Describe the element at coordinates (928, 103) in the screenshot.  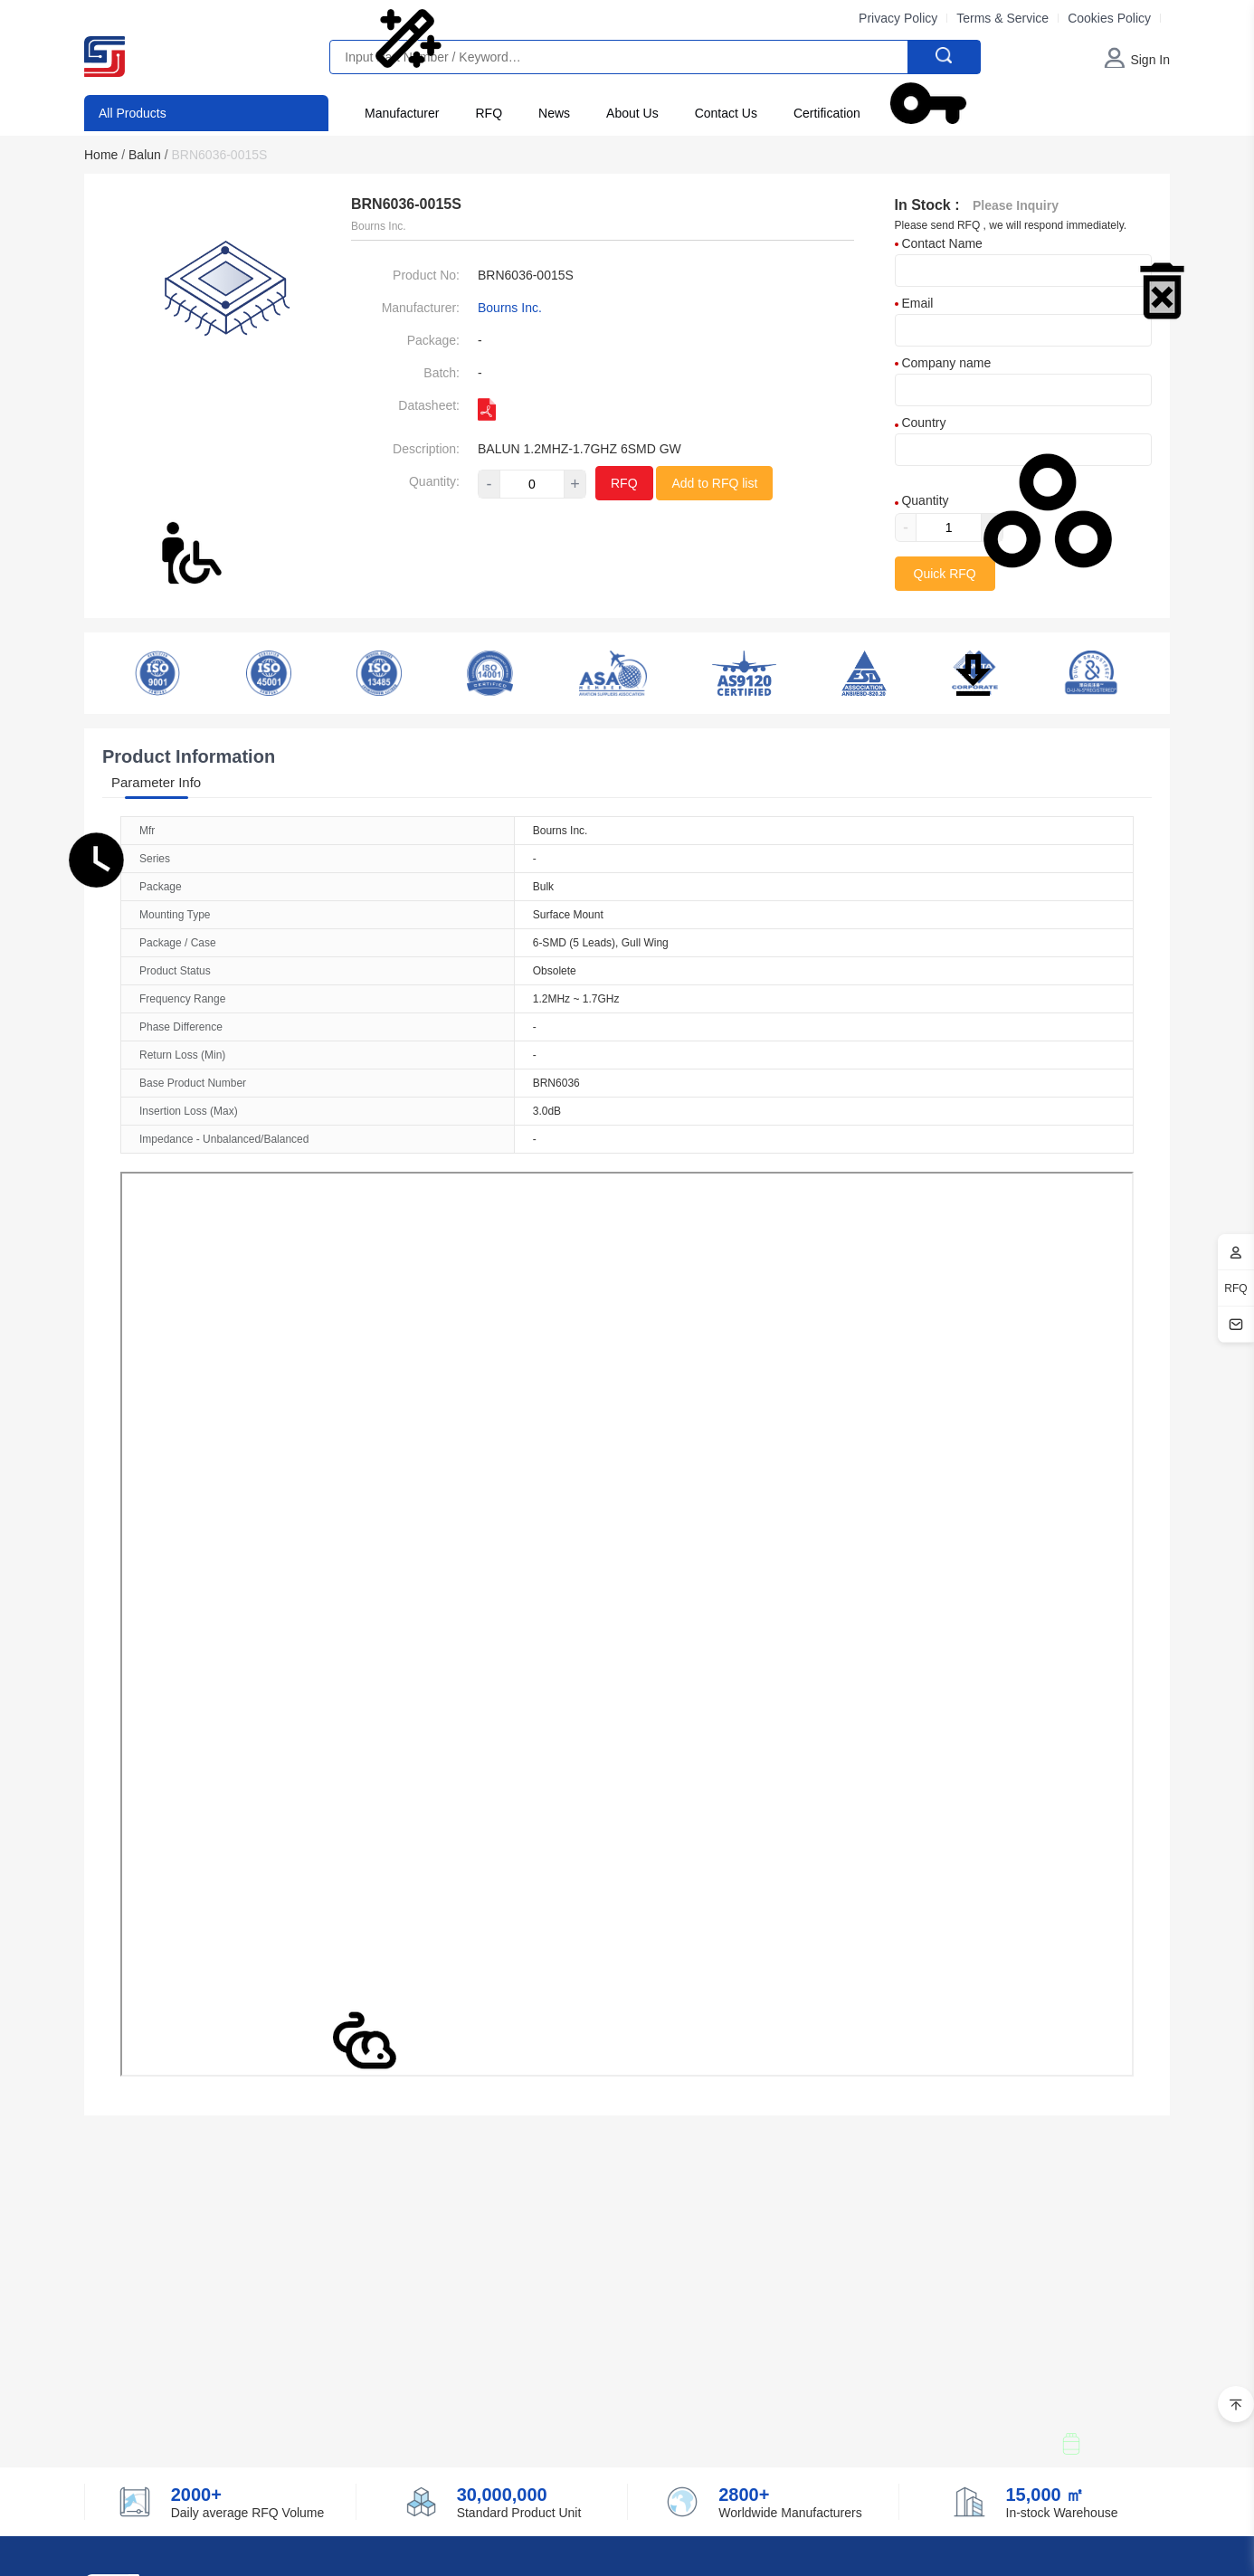
I see `access VPN or secure connection settings` at that location.